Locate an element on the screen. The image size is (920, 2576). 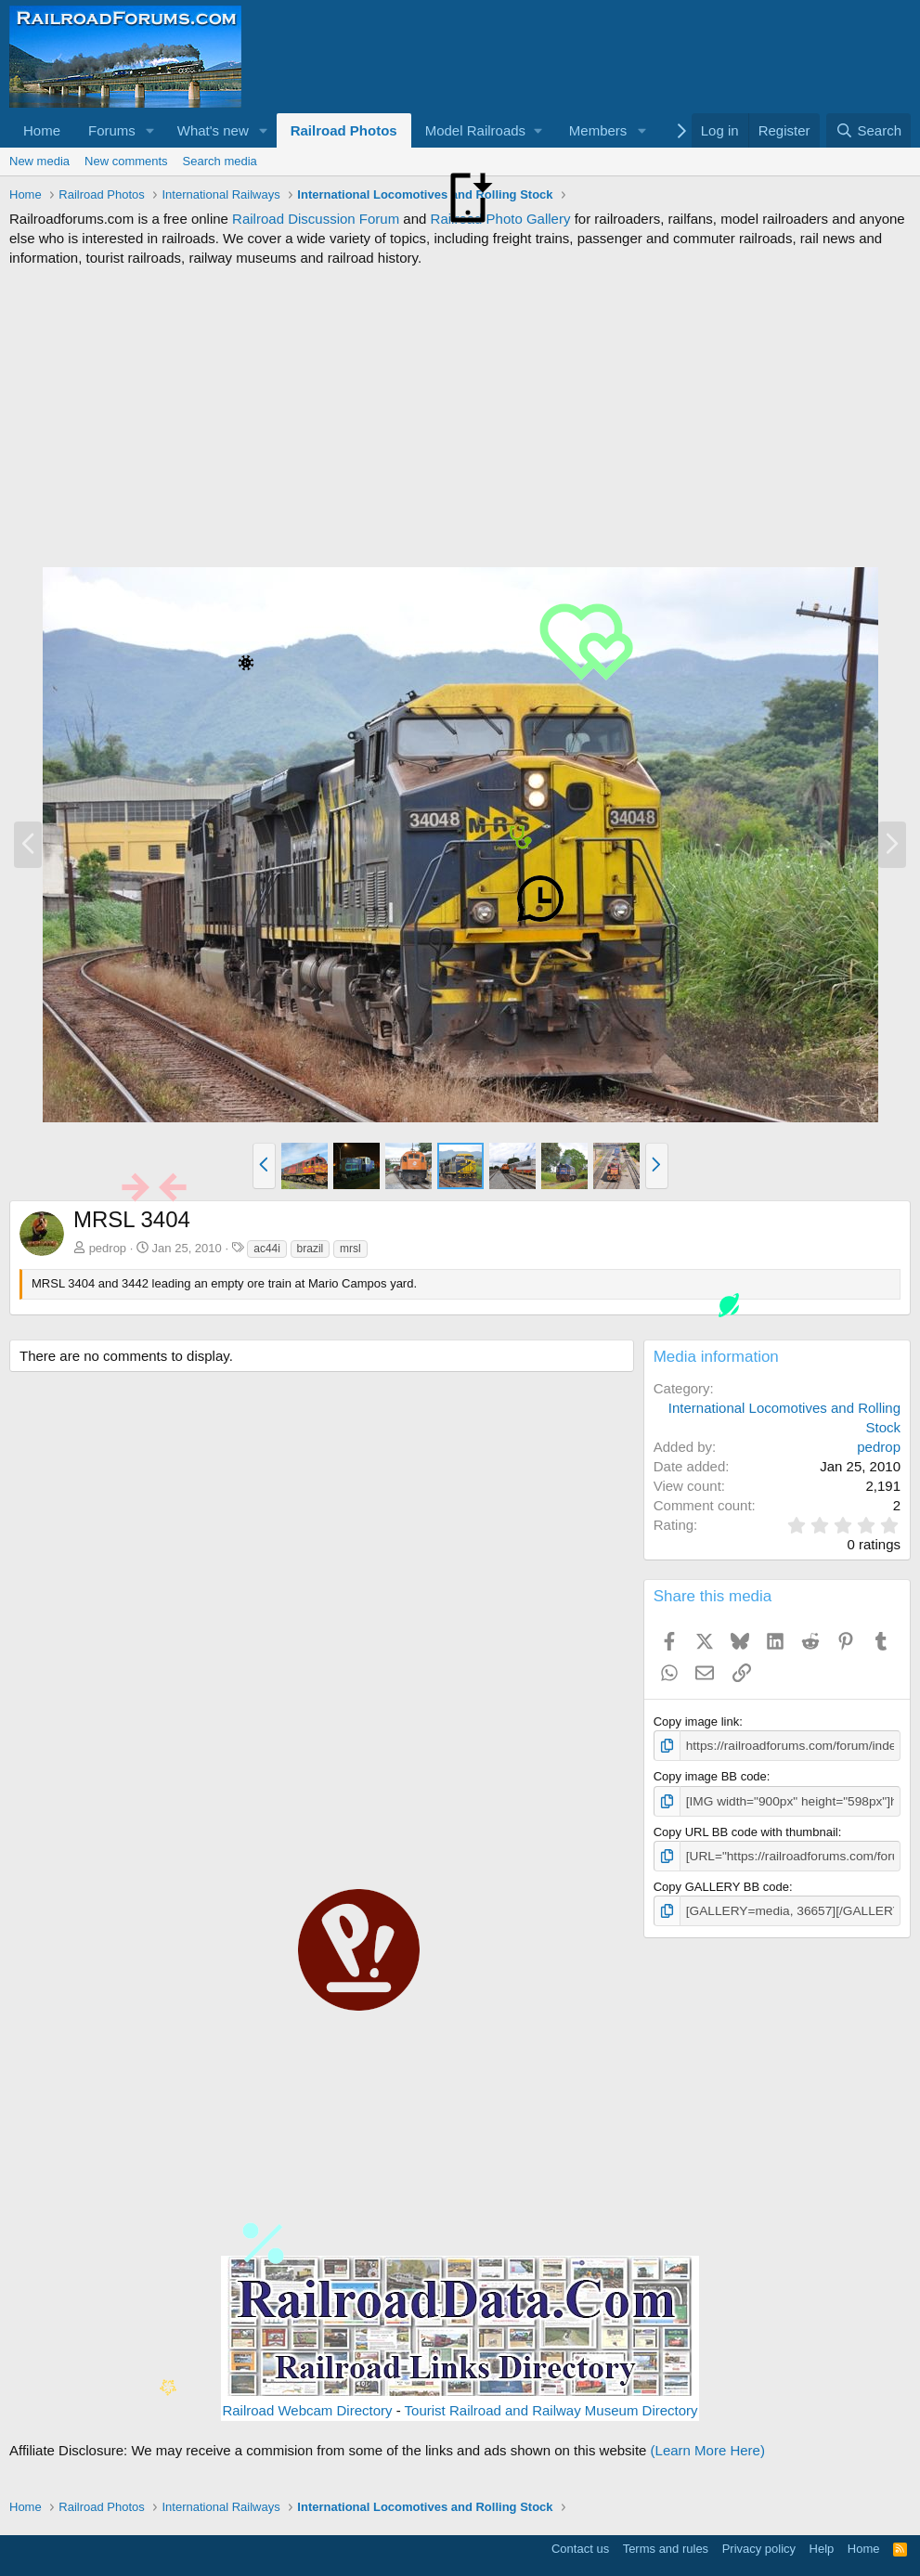
view chat history is located at coordinates (540, 899).